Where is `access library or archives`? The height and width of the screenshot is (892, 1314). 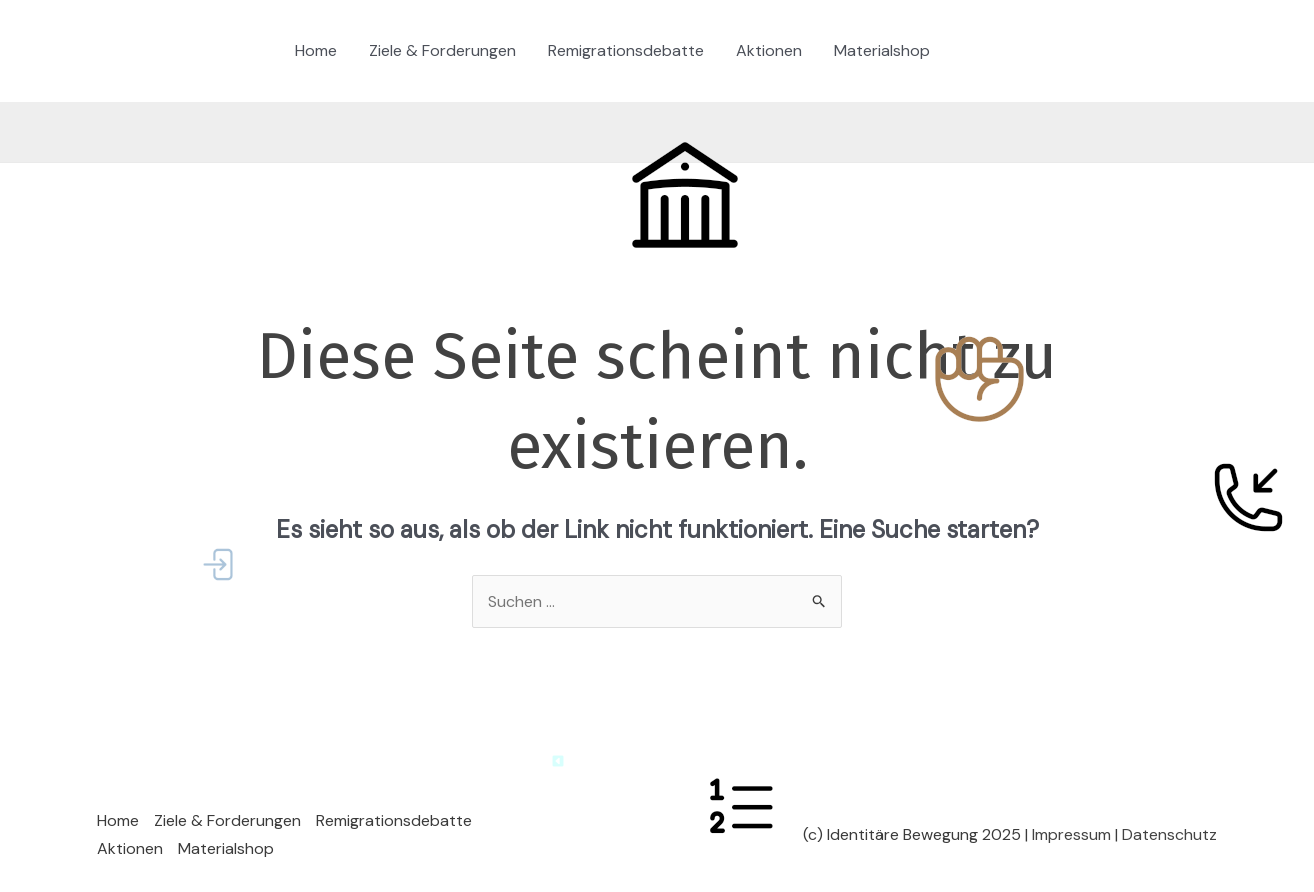 access library or archives is located at coordinates (685, 195).